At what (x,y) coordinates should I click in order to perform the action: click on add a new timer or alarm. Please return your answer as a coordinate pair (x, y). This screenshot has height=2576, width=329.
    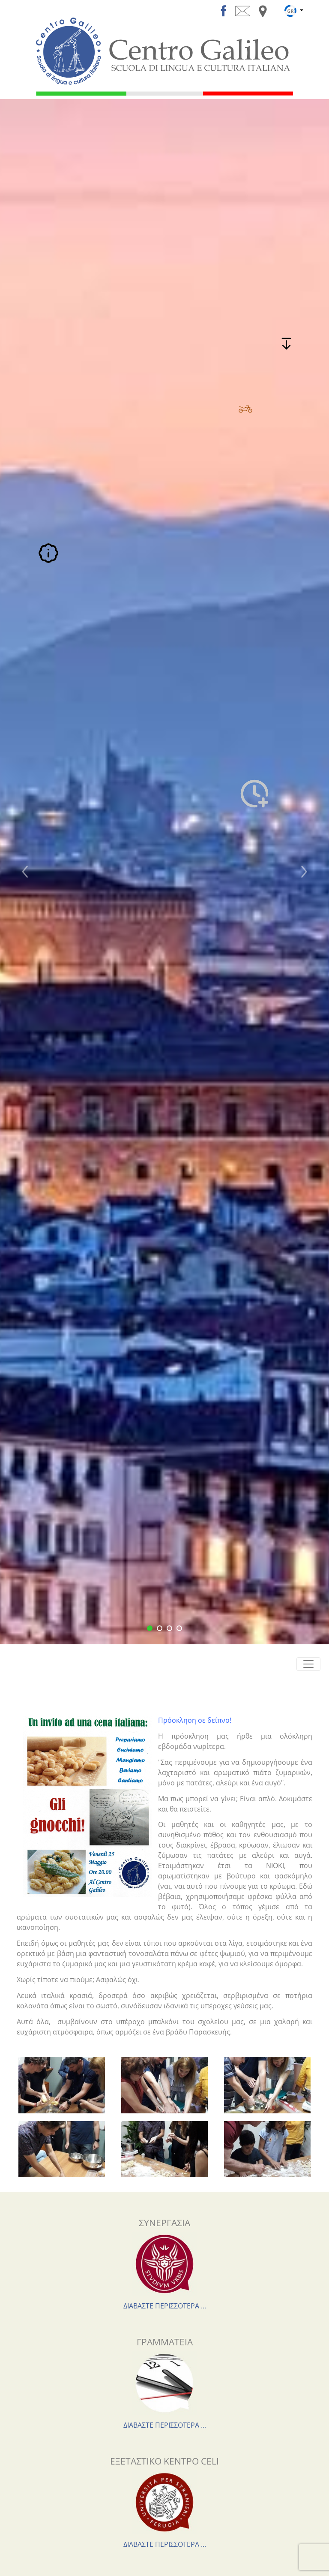
    Looking at the image, I should click on (254, 794).